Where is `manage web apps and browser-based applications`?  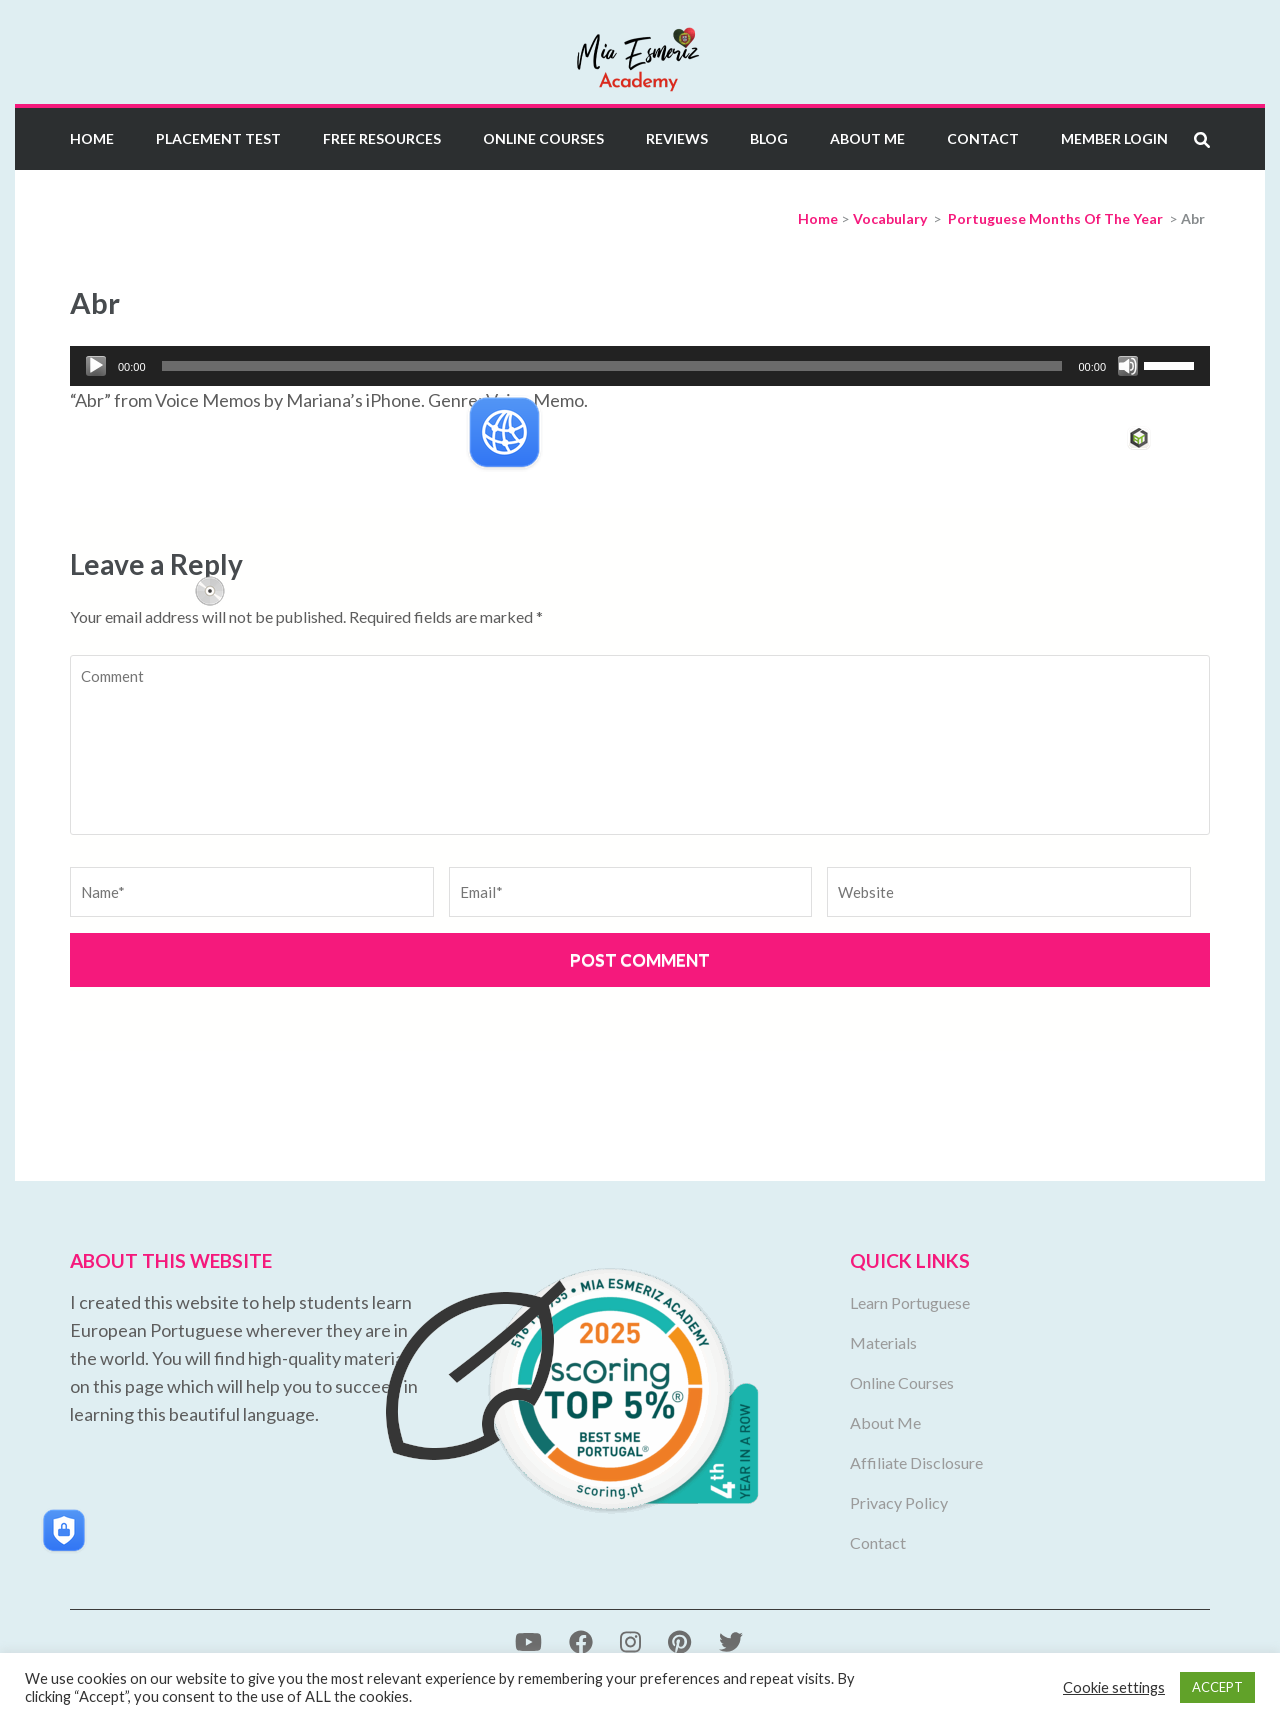 manage web apps and browser-based applications is located at coordinates (504, 433).